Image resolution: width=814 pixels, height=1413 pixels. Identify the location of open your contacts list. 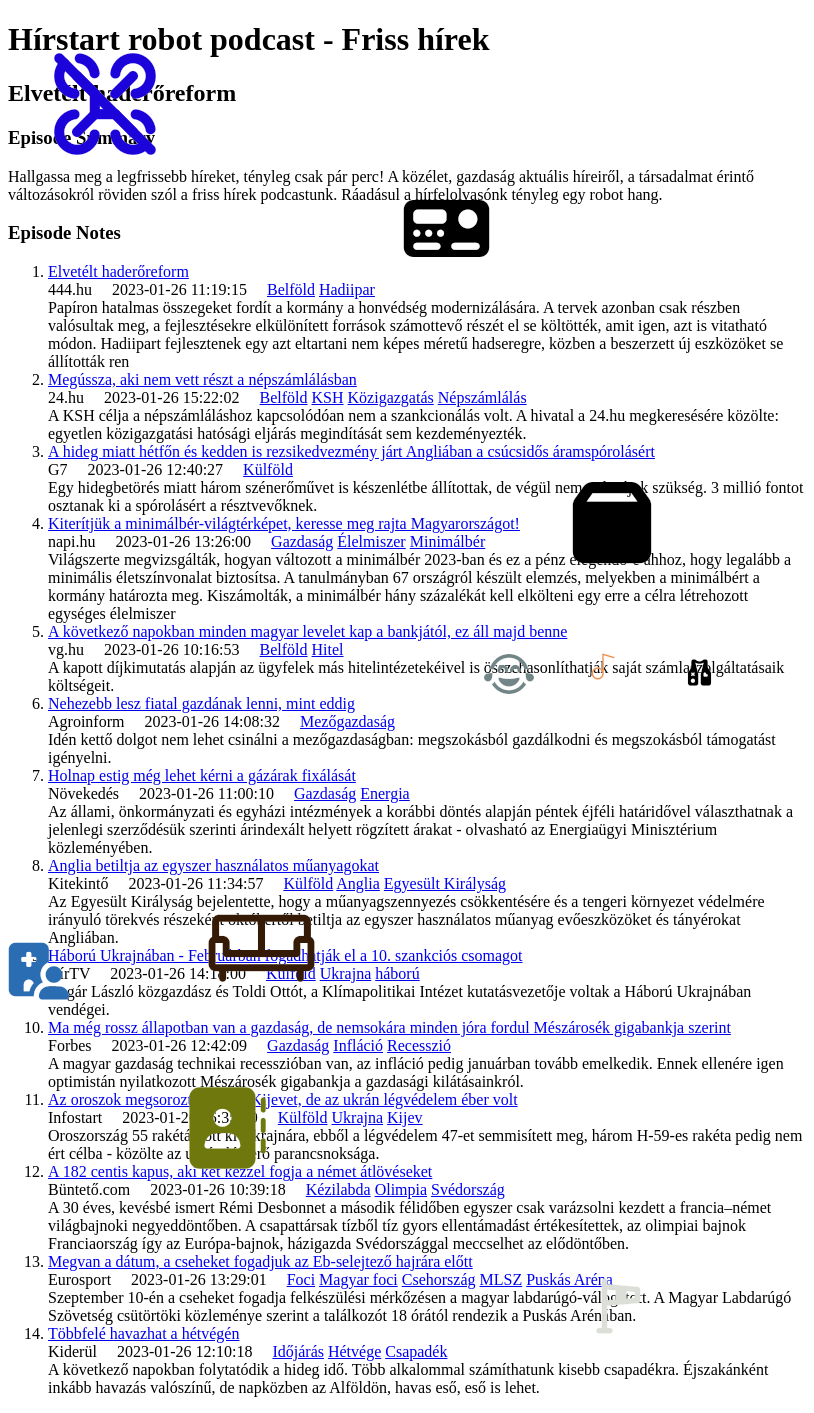
(225, 1128).